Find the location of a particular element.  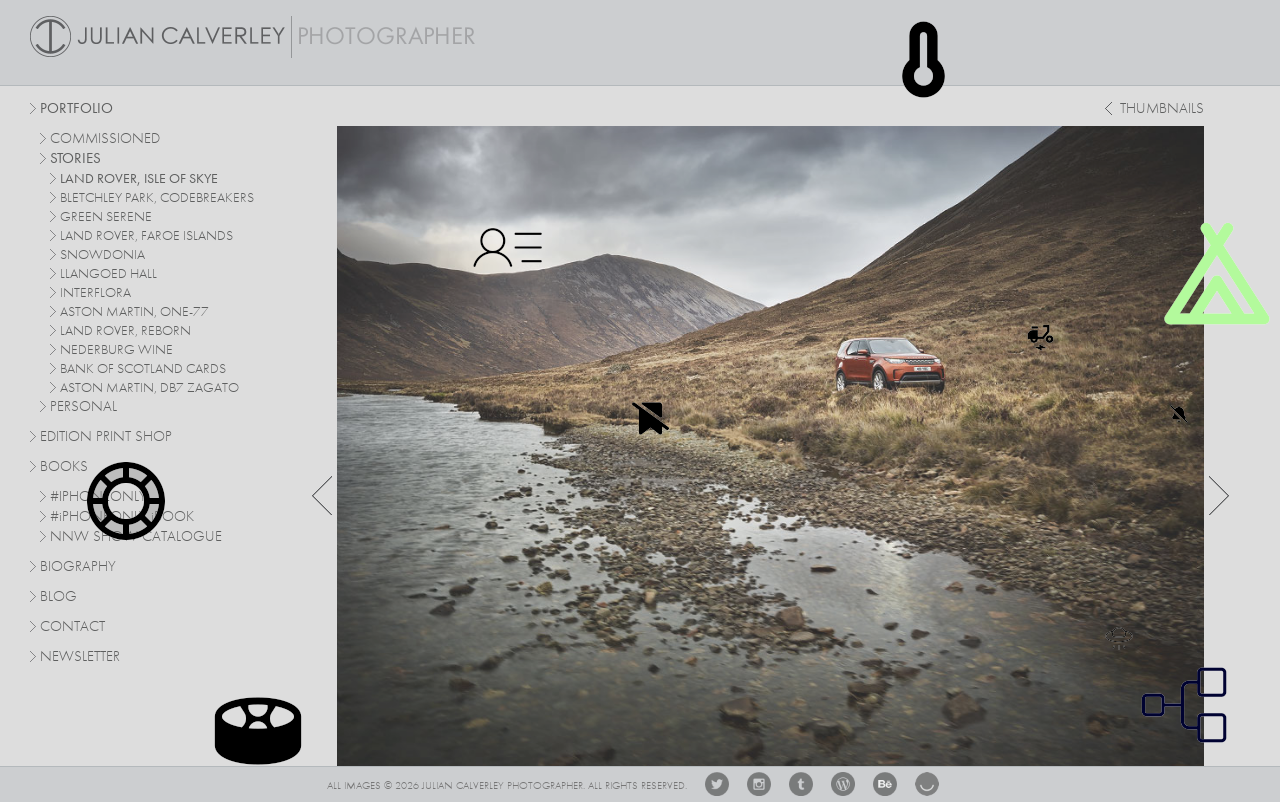

access steel drum or percussion sounds is located at coordinates (258, 731).